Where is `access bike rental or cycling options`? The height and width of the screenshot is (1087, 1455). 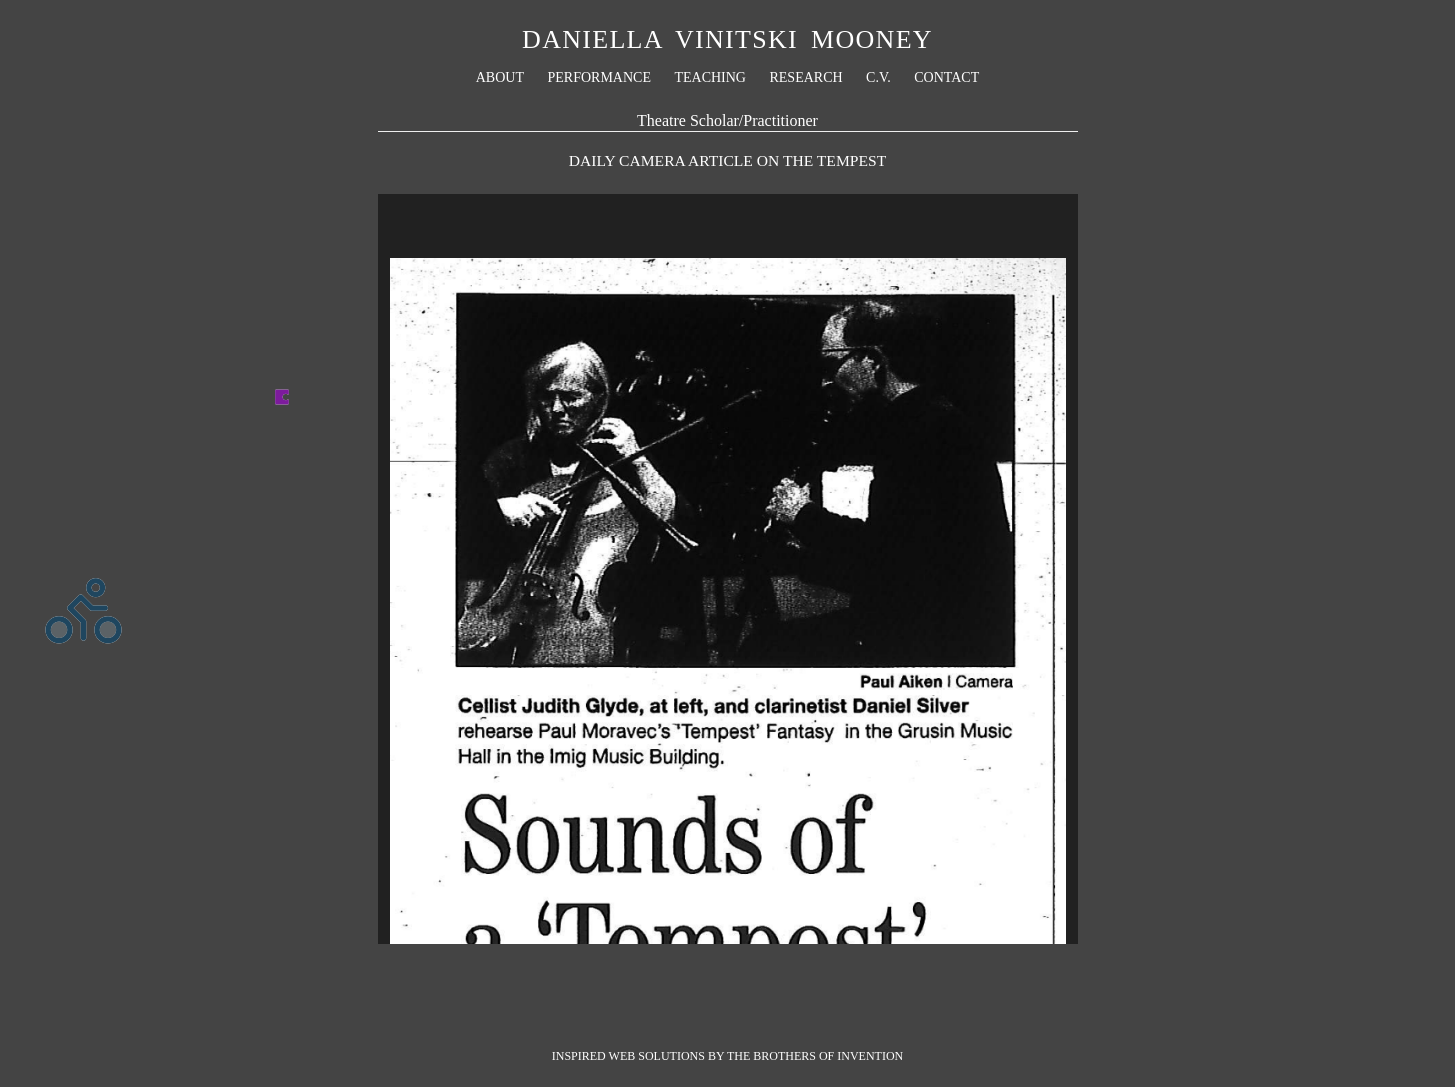 access bike rental or cycling options is located at coordinates (83, 613).